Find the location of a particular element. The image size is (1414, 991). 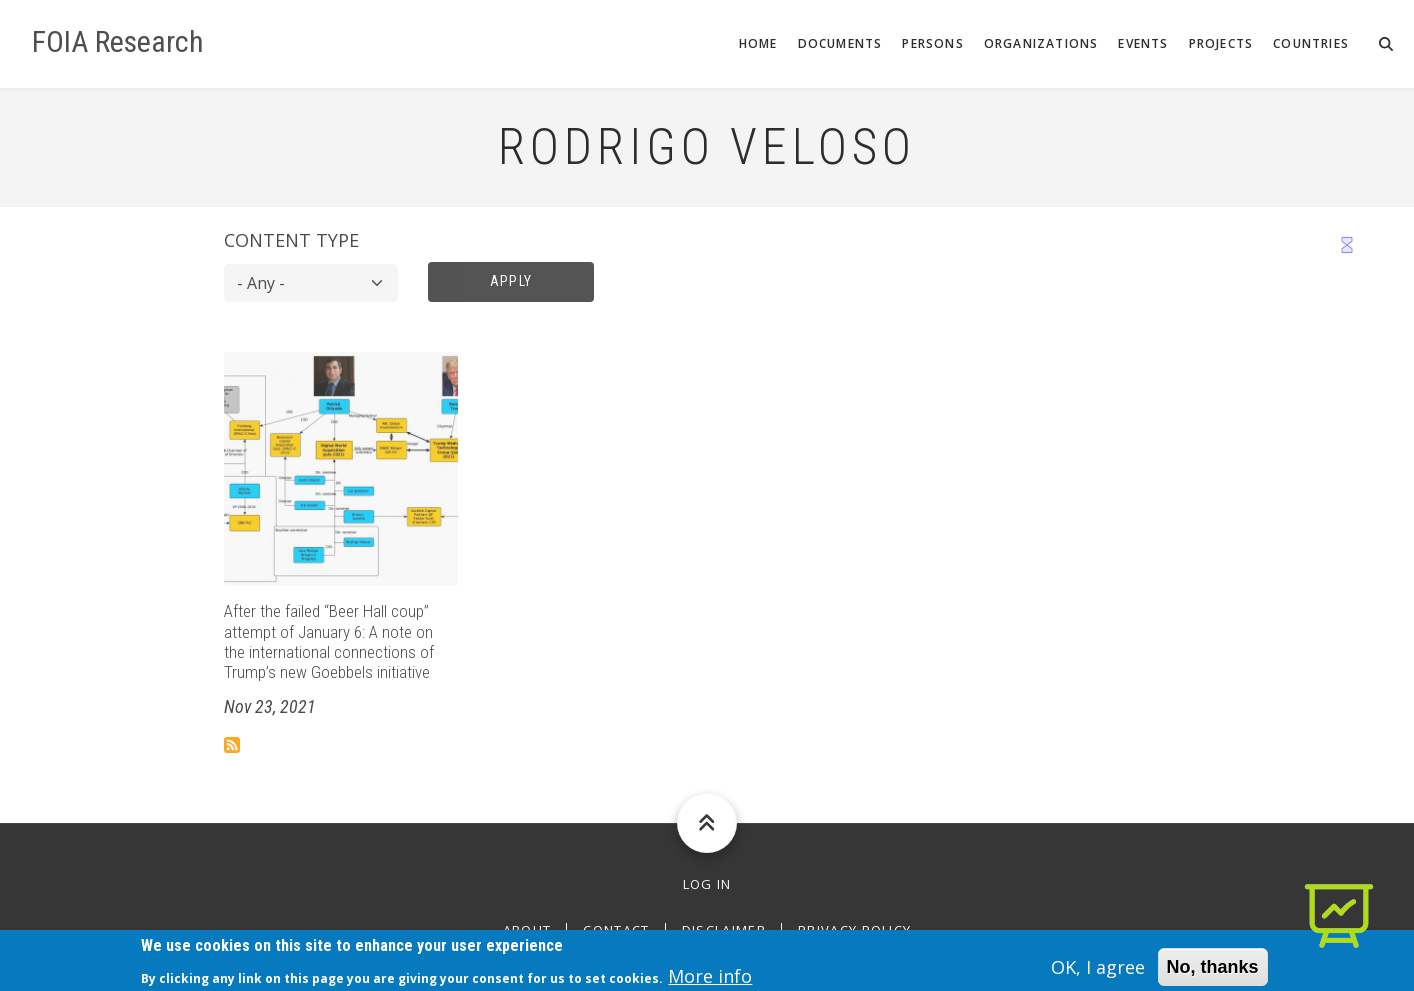

indicates a loading or processing state is located at coordinates (1347, 245).